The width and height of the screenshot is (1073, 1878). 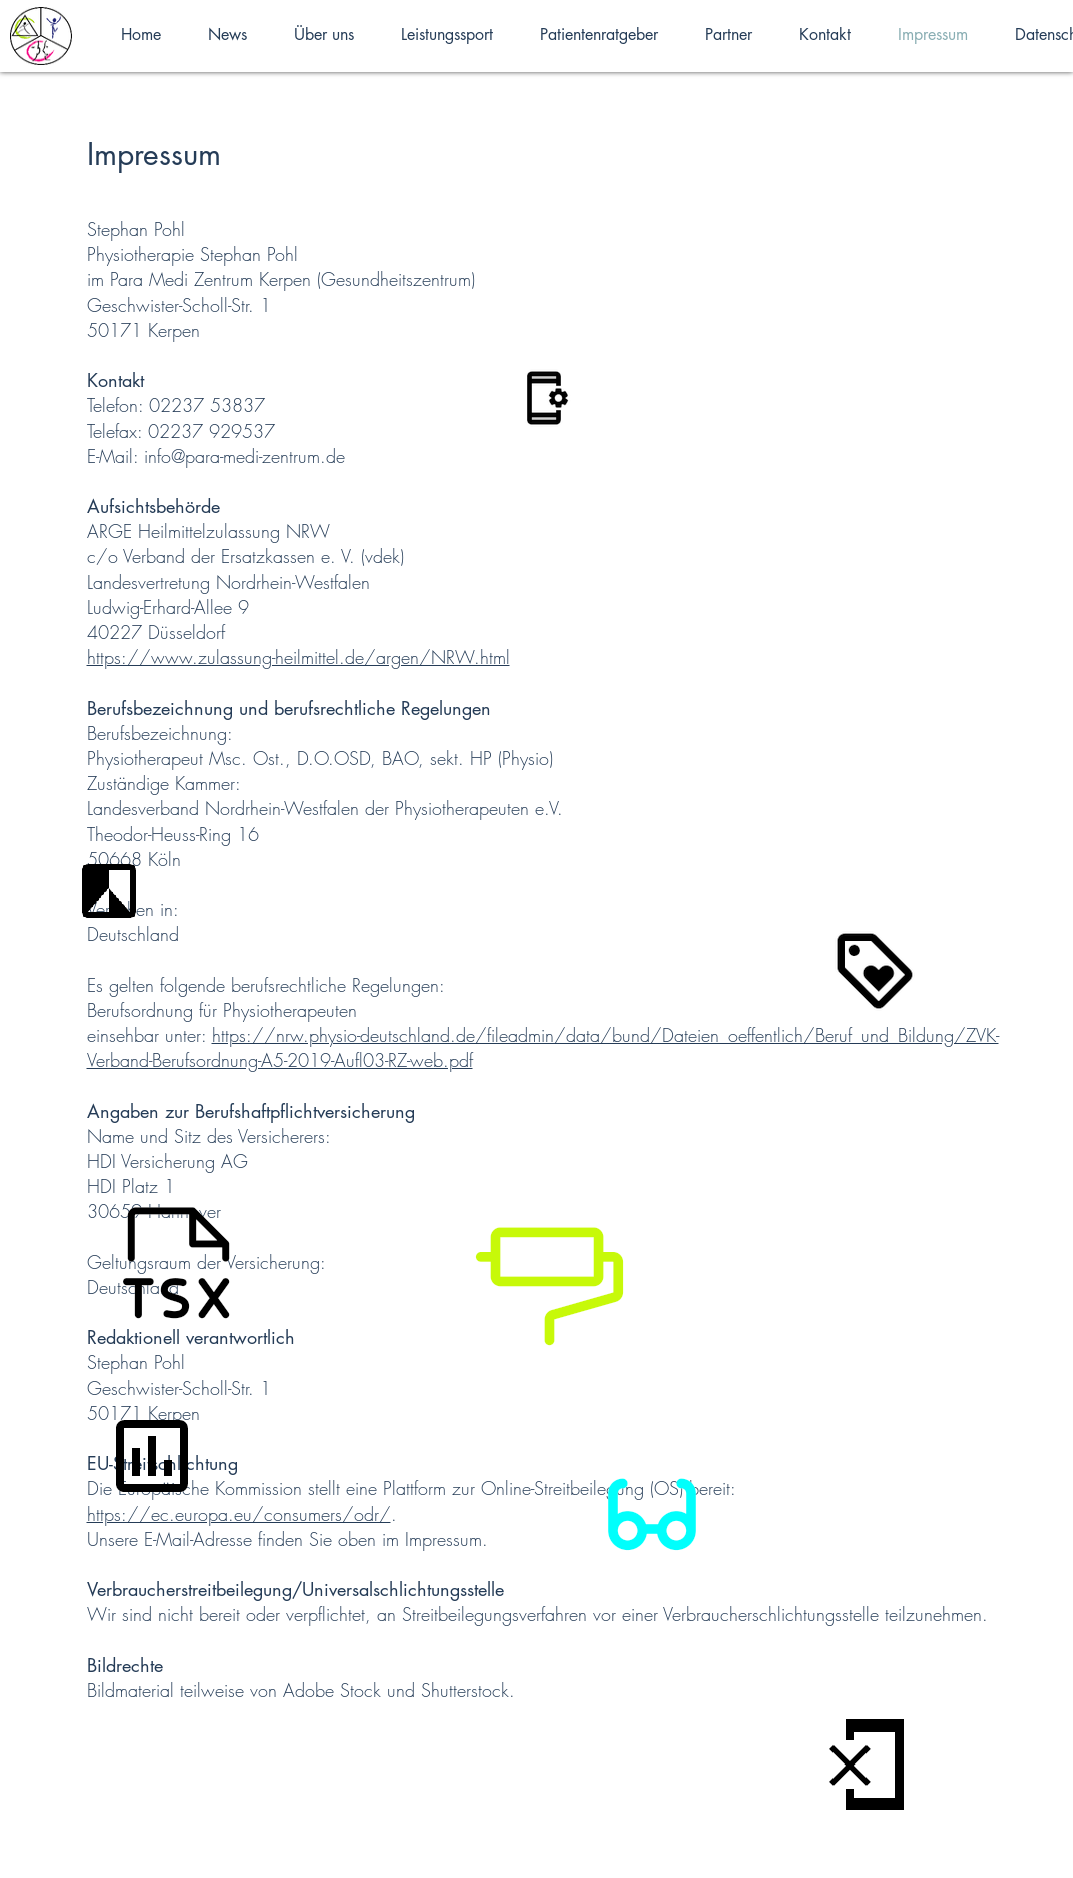 I want to click on disconnect or unlink a mobile device, so click(x=866, y=1764).